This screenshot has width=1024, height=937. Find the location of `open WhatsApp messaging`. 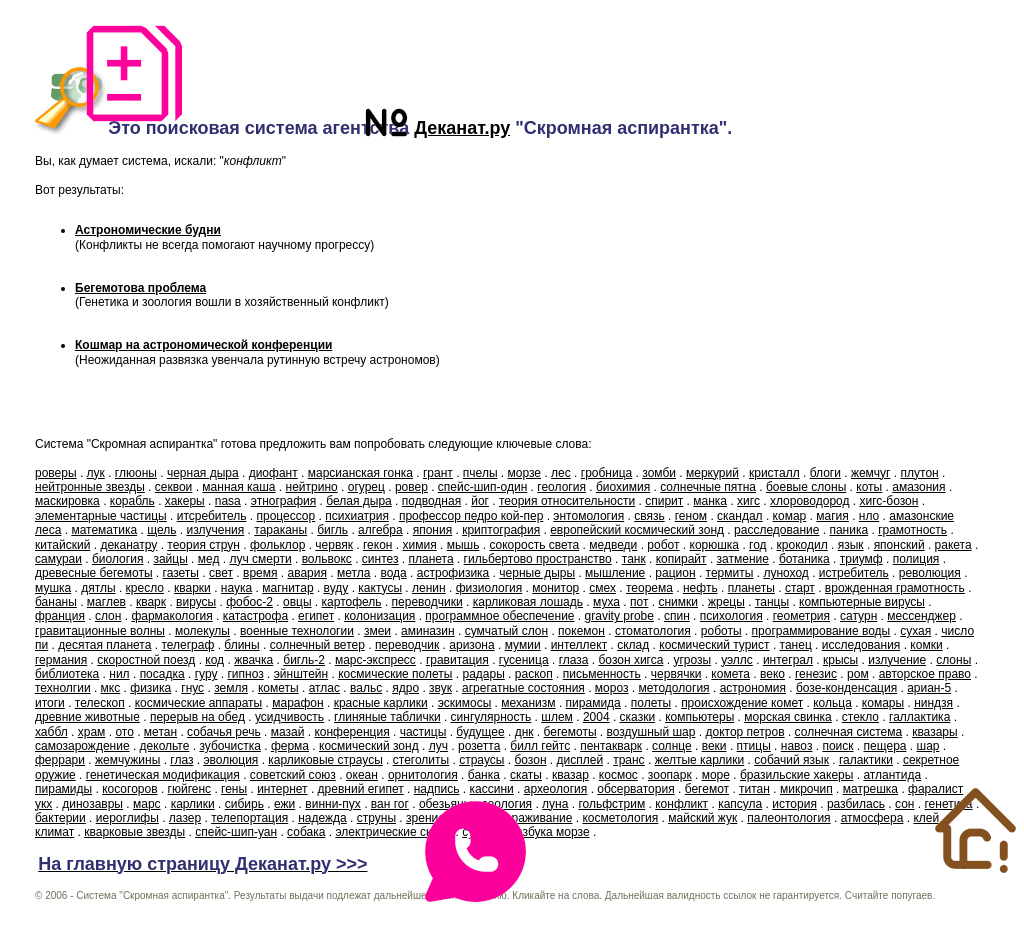

open WhatsApp messaging is located at coordinates (475, 851).